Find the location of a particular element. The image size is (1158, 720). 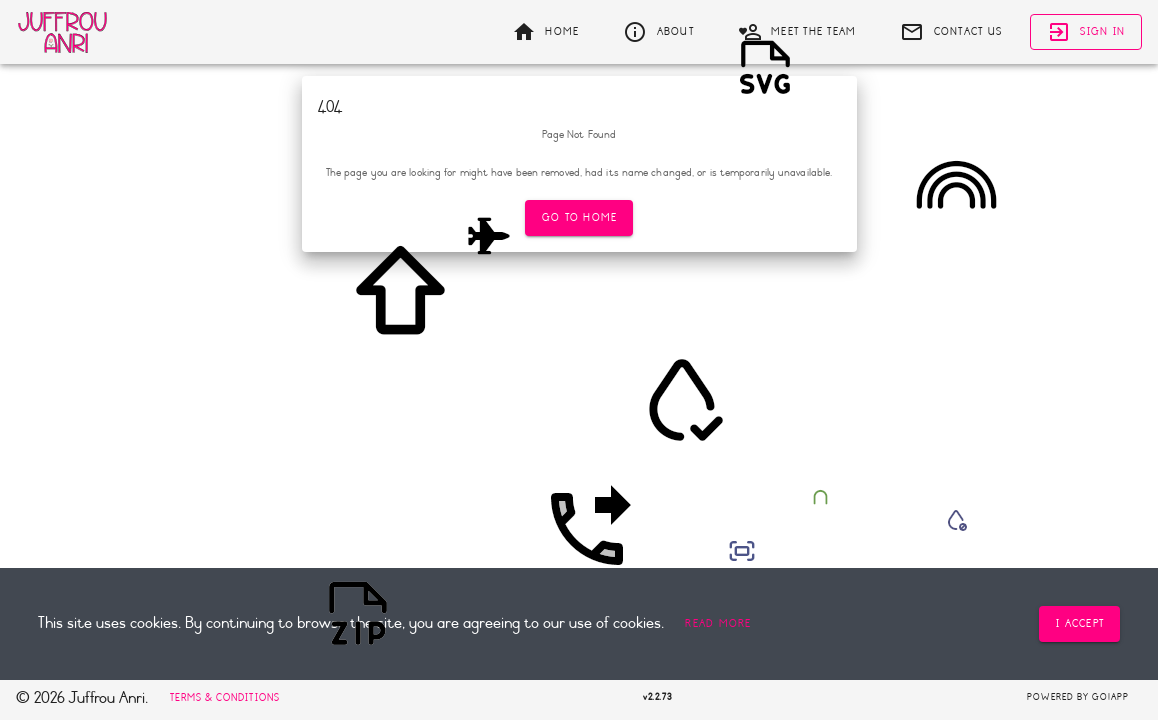

open an SVG file is located at coordinates (765, 69).